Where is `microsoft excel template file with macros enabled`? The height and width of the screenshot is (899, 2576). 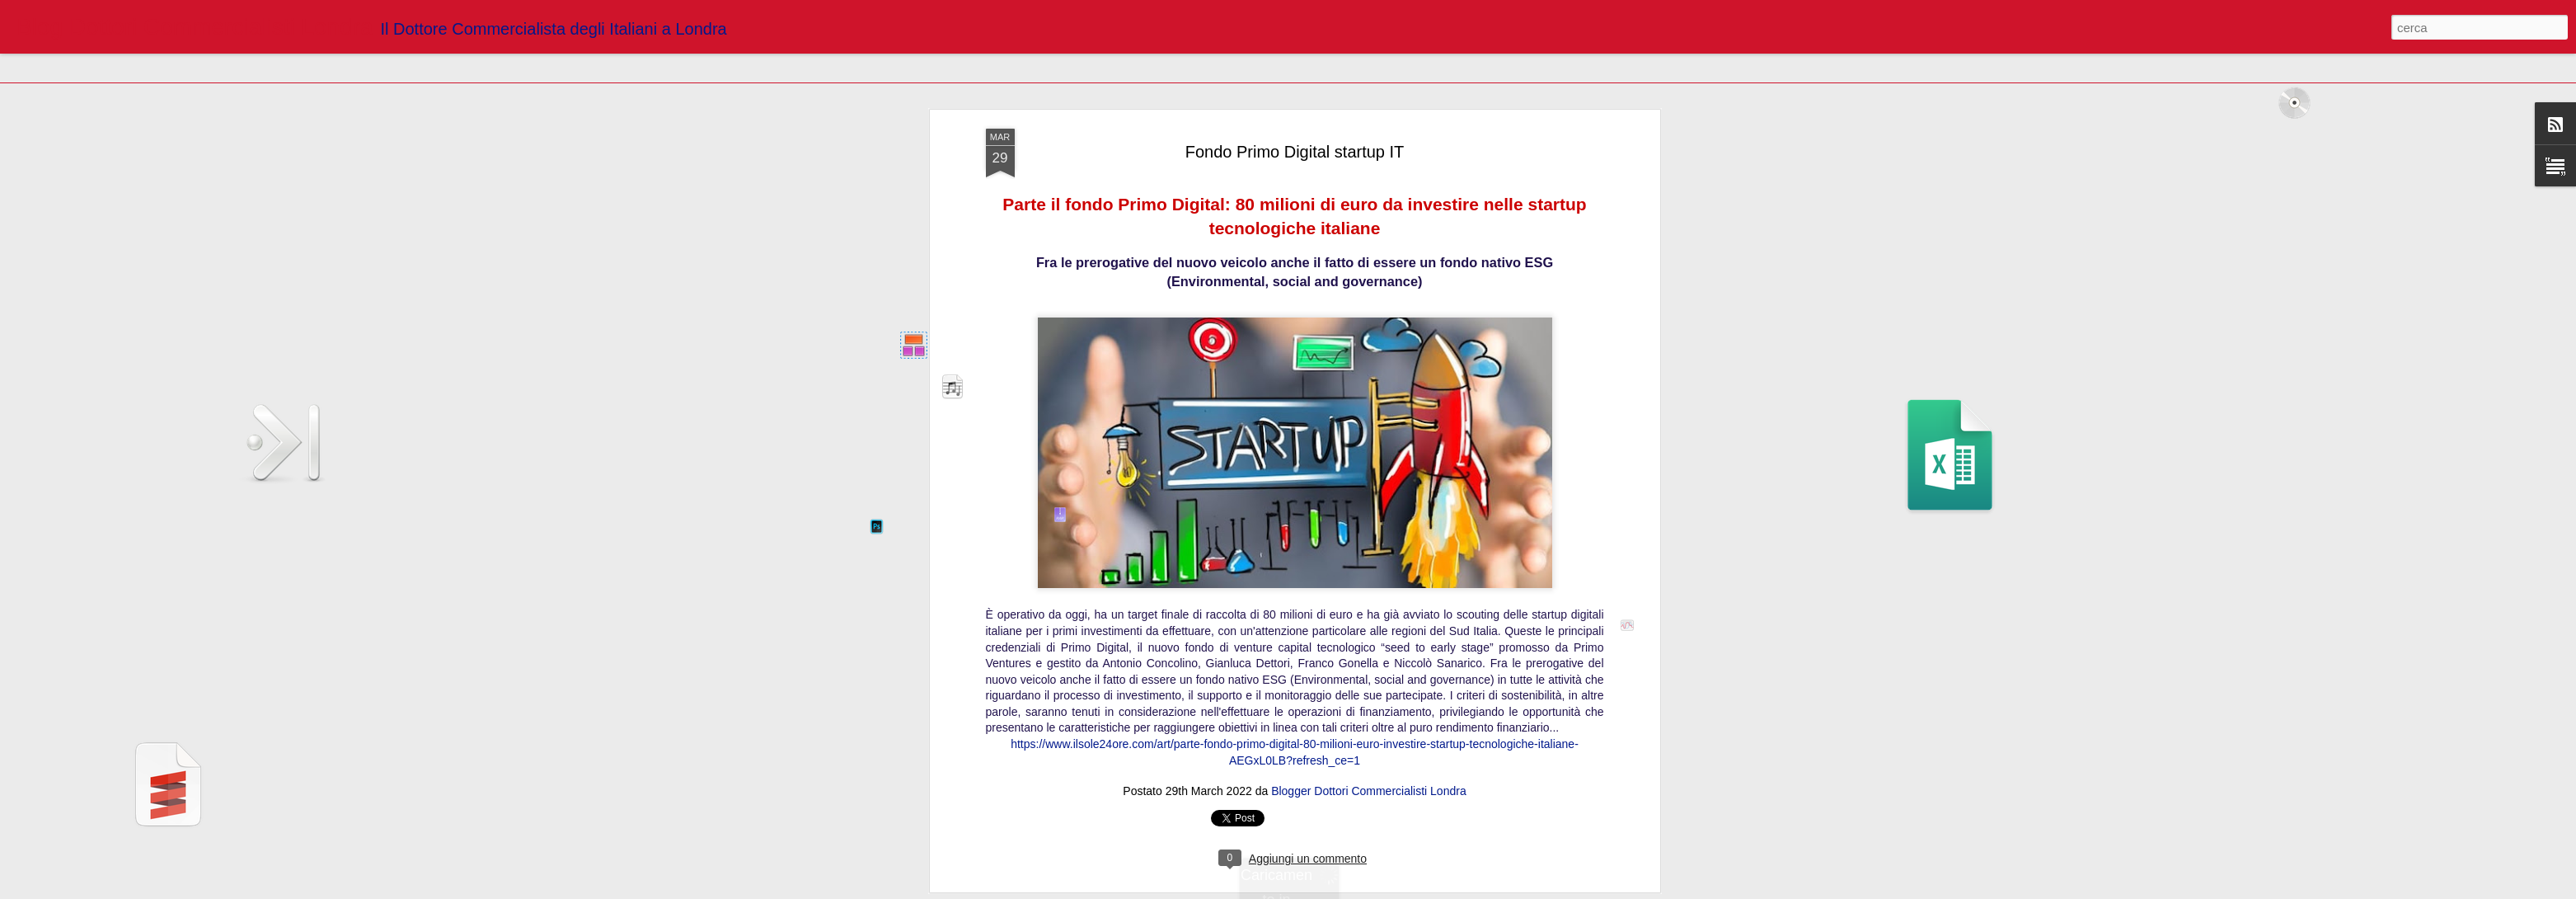 microsoft excel template file with macros enabled is located at coordinates (1950, 454).